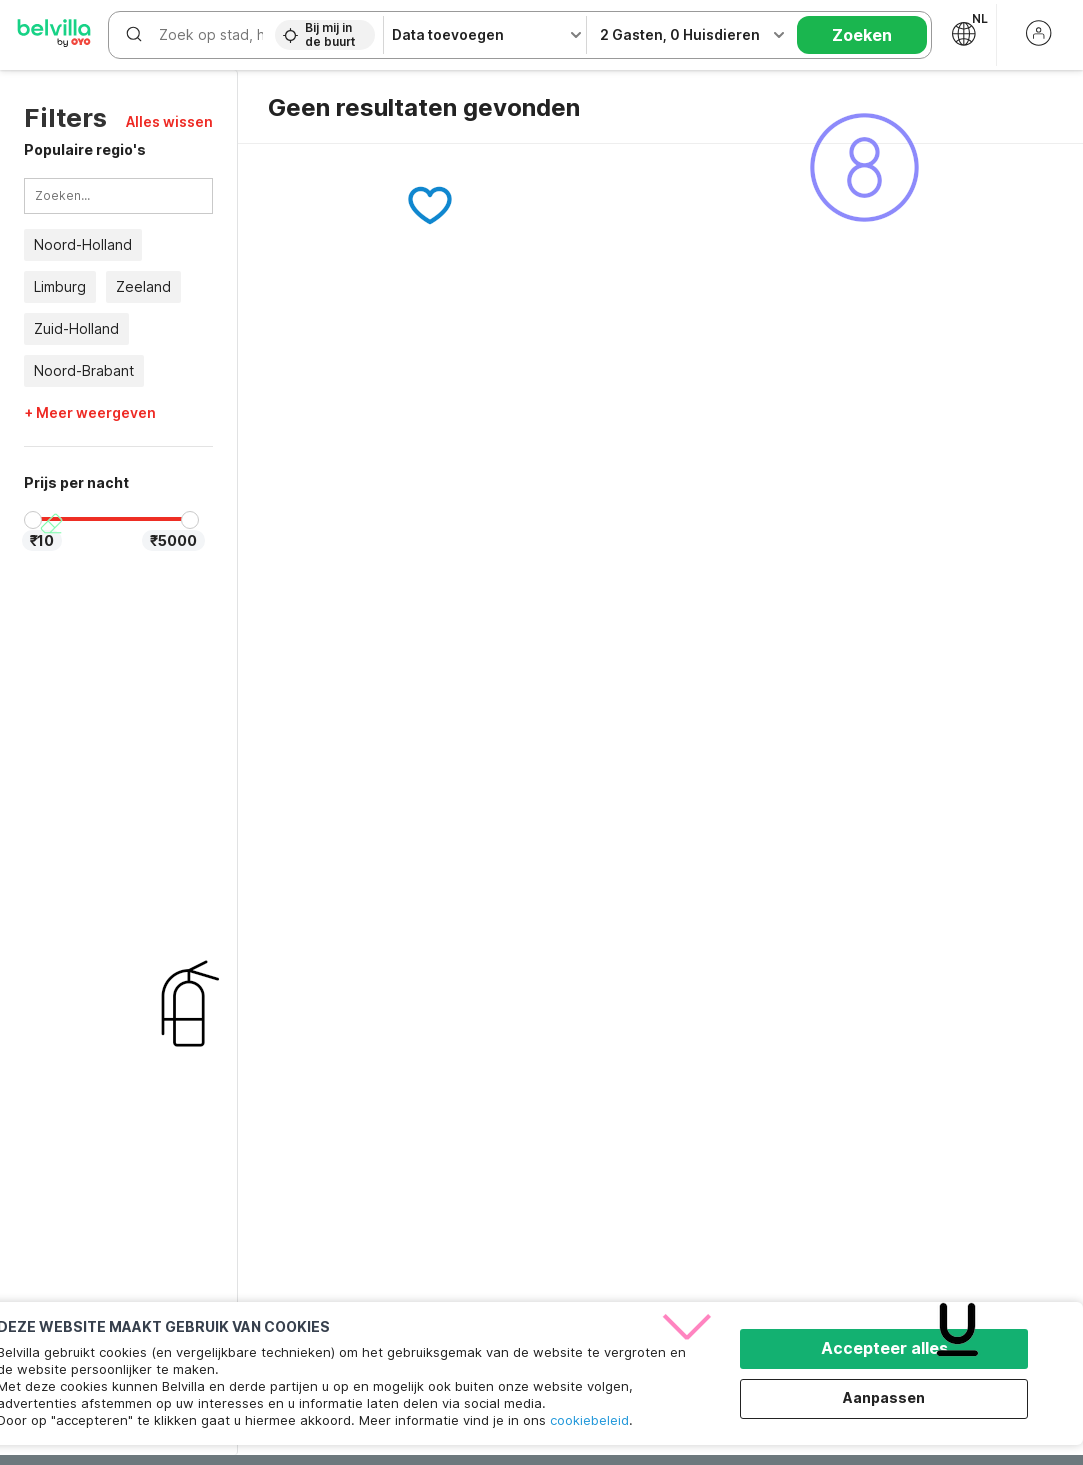 This screenshot has width=1083, height=1465. What do you see at coordinates (51, 523) in the screenshot?
I see `erase or clear content` at bounding box center [51, 523].